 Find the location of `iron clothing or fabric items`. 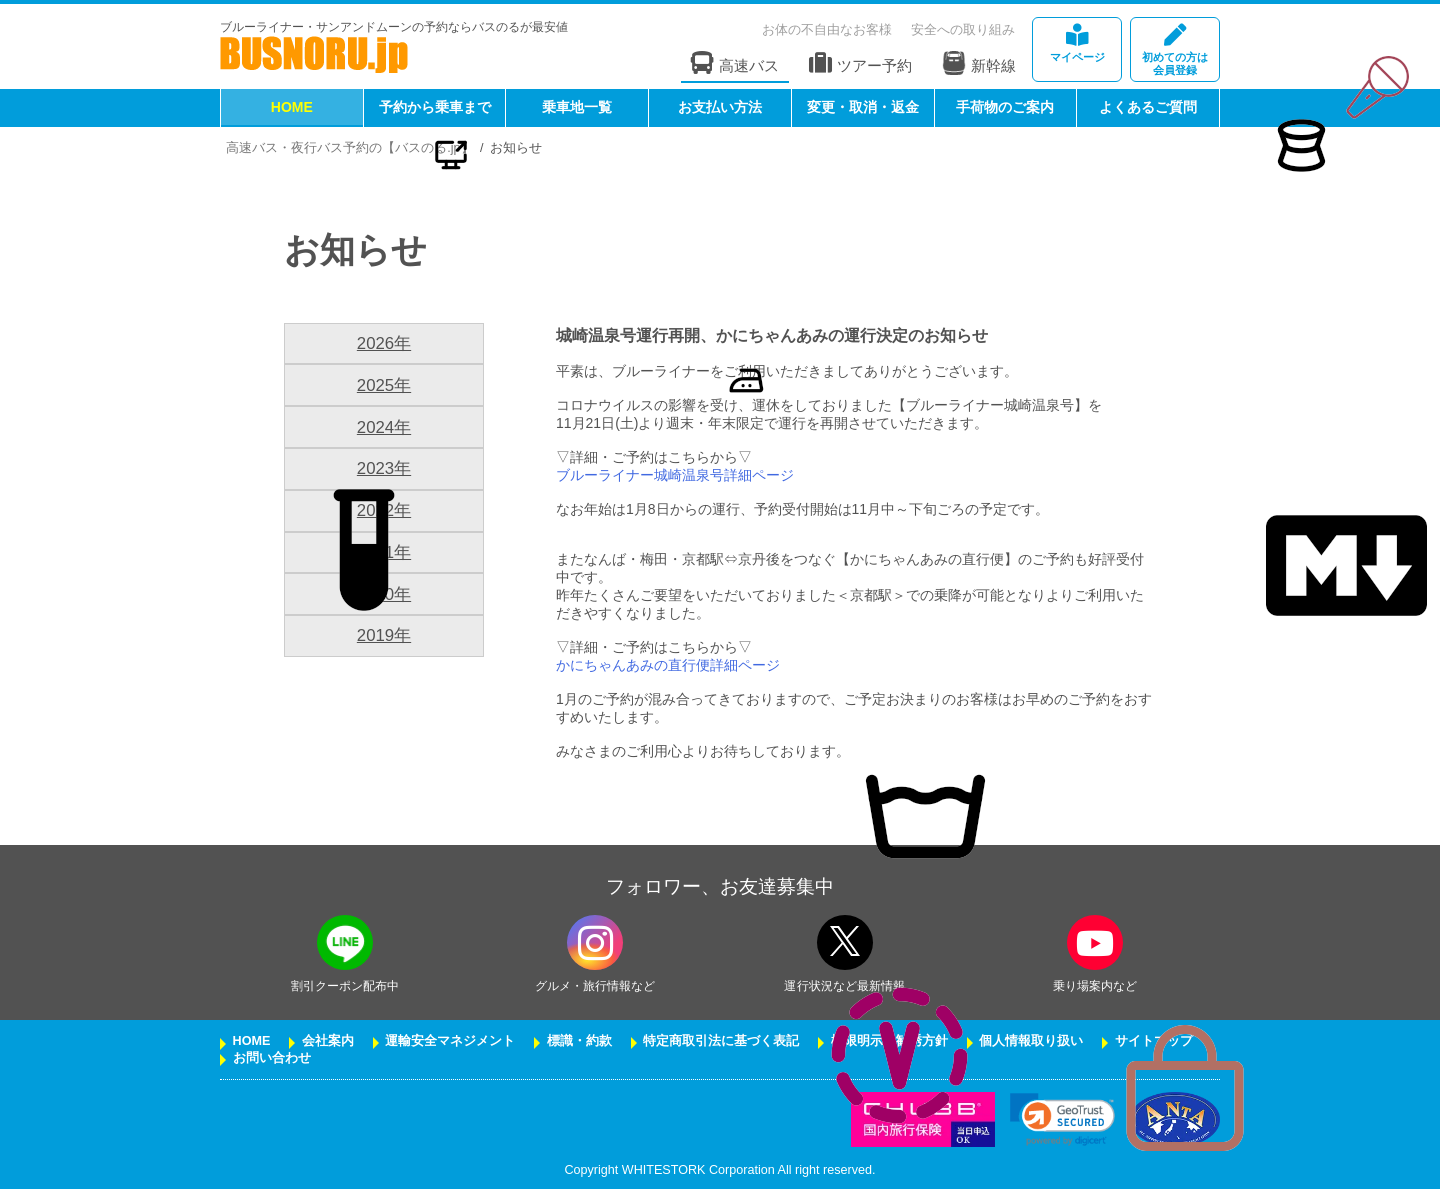

iron clothing or fabric items is located at coordinates (746, 380).